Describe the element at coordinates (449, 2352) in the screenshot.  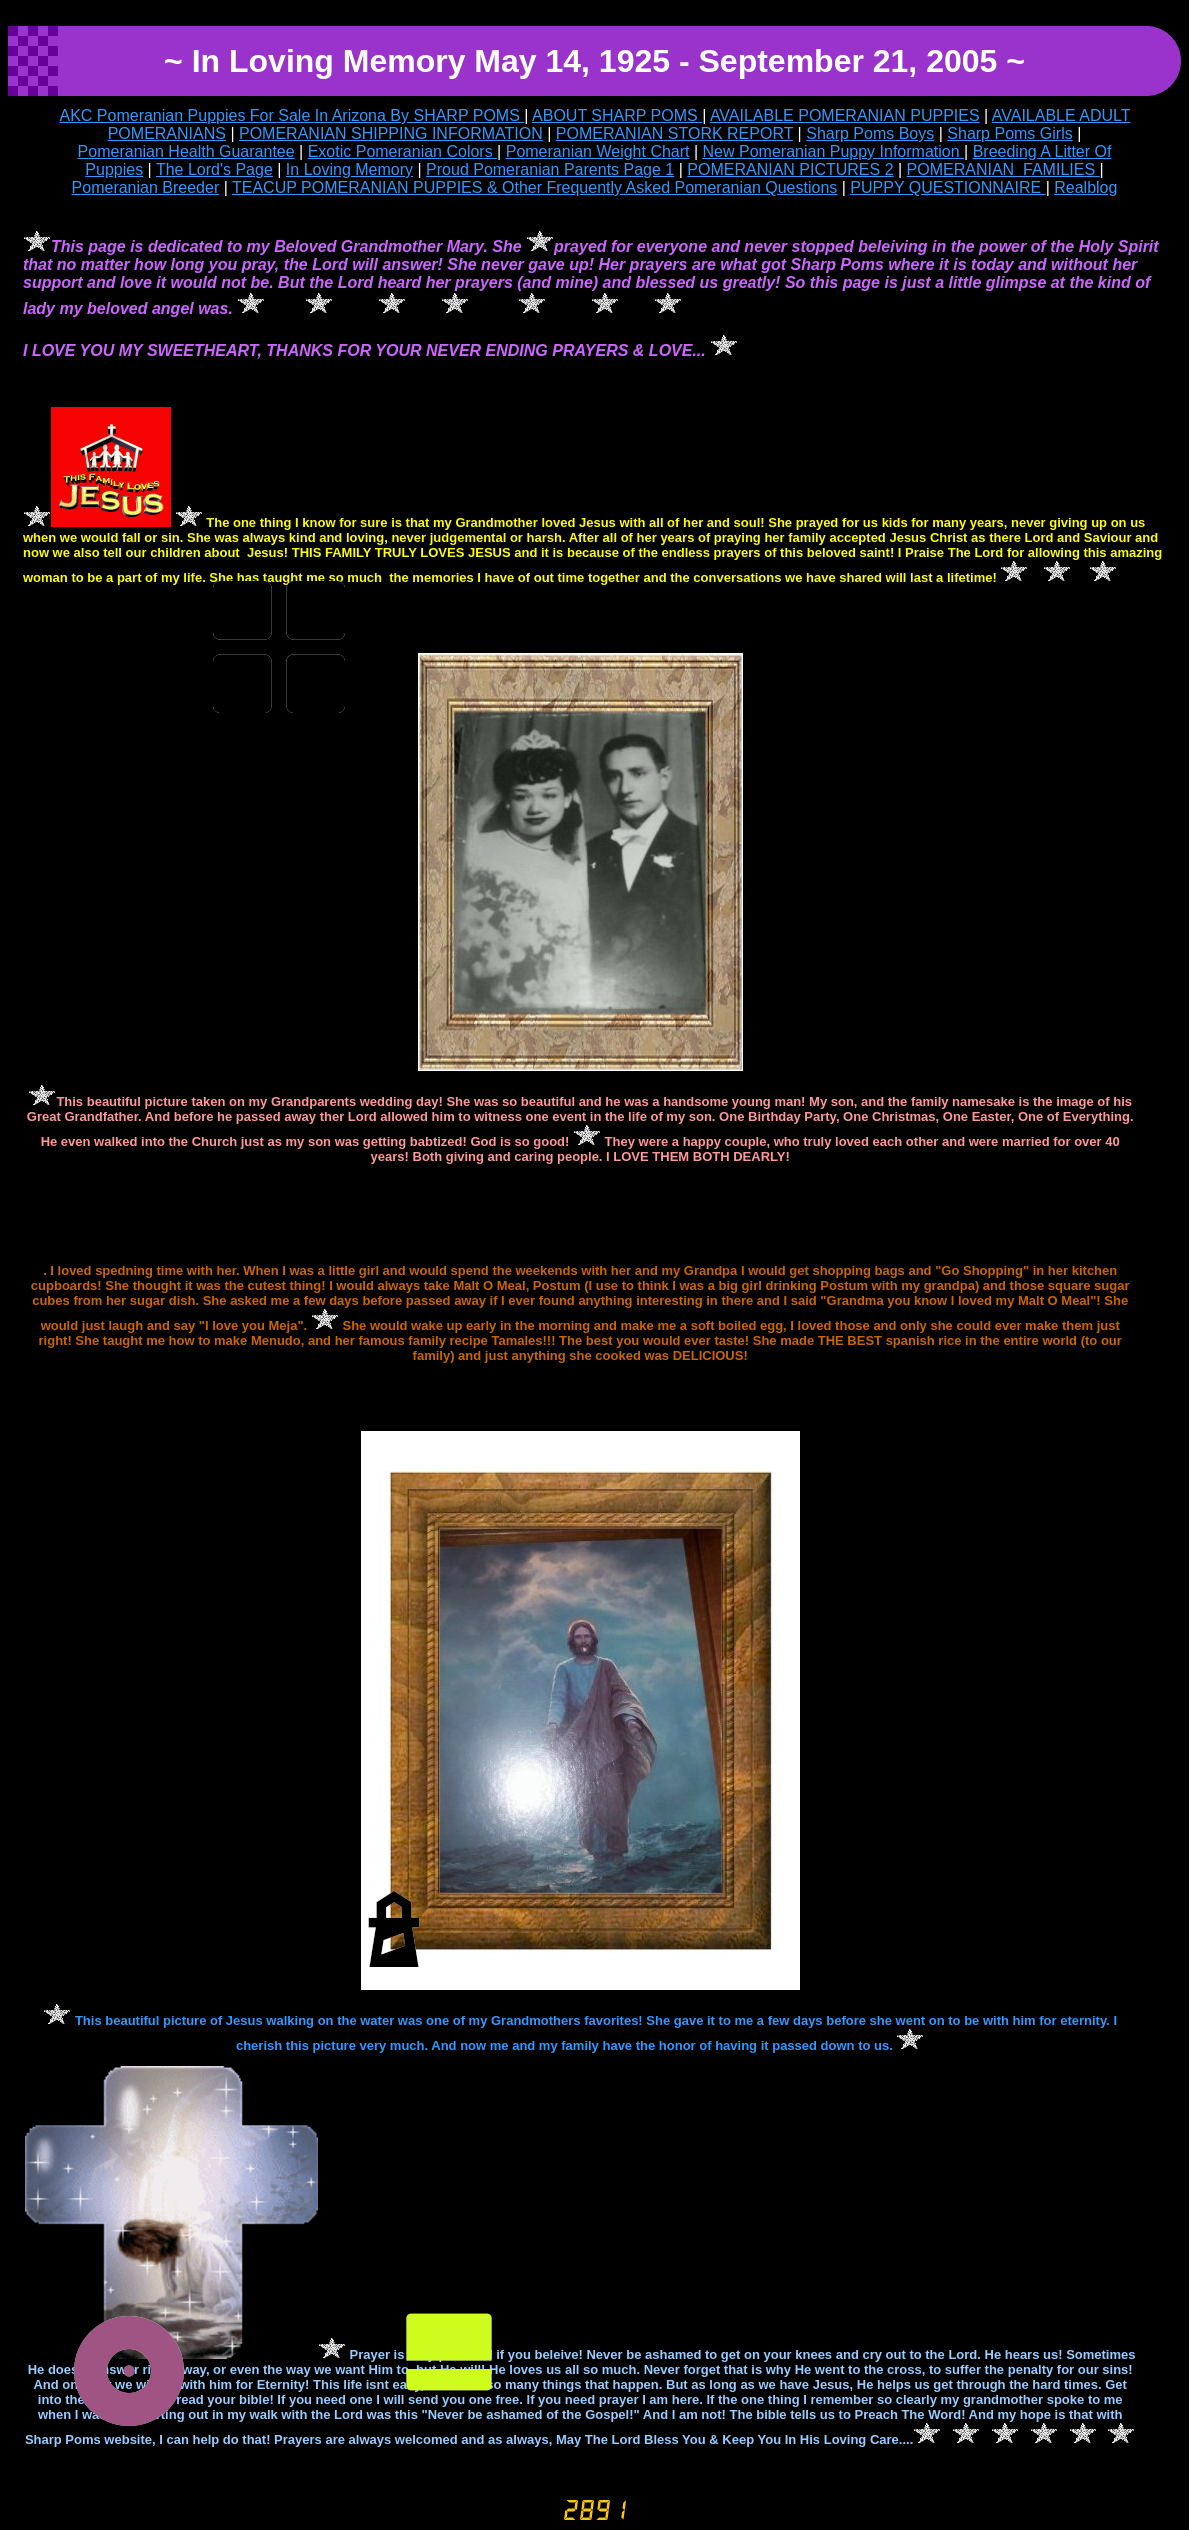
I see `switch to bottom panel layout` at that location.